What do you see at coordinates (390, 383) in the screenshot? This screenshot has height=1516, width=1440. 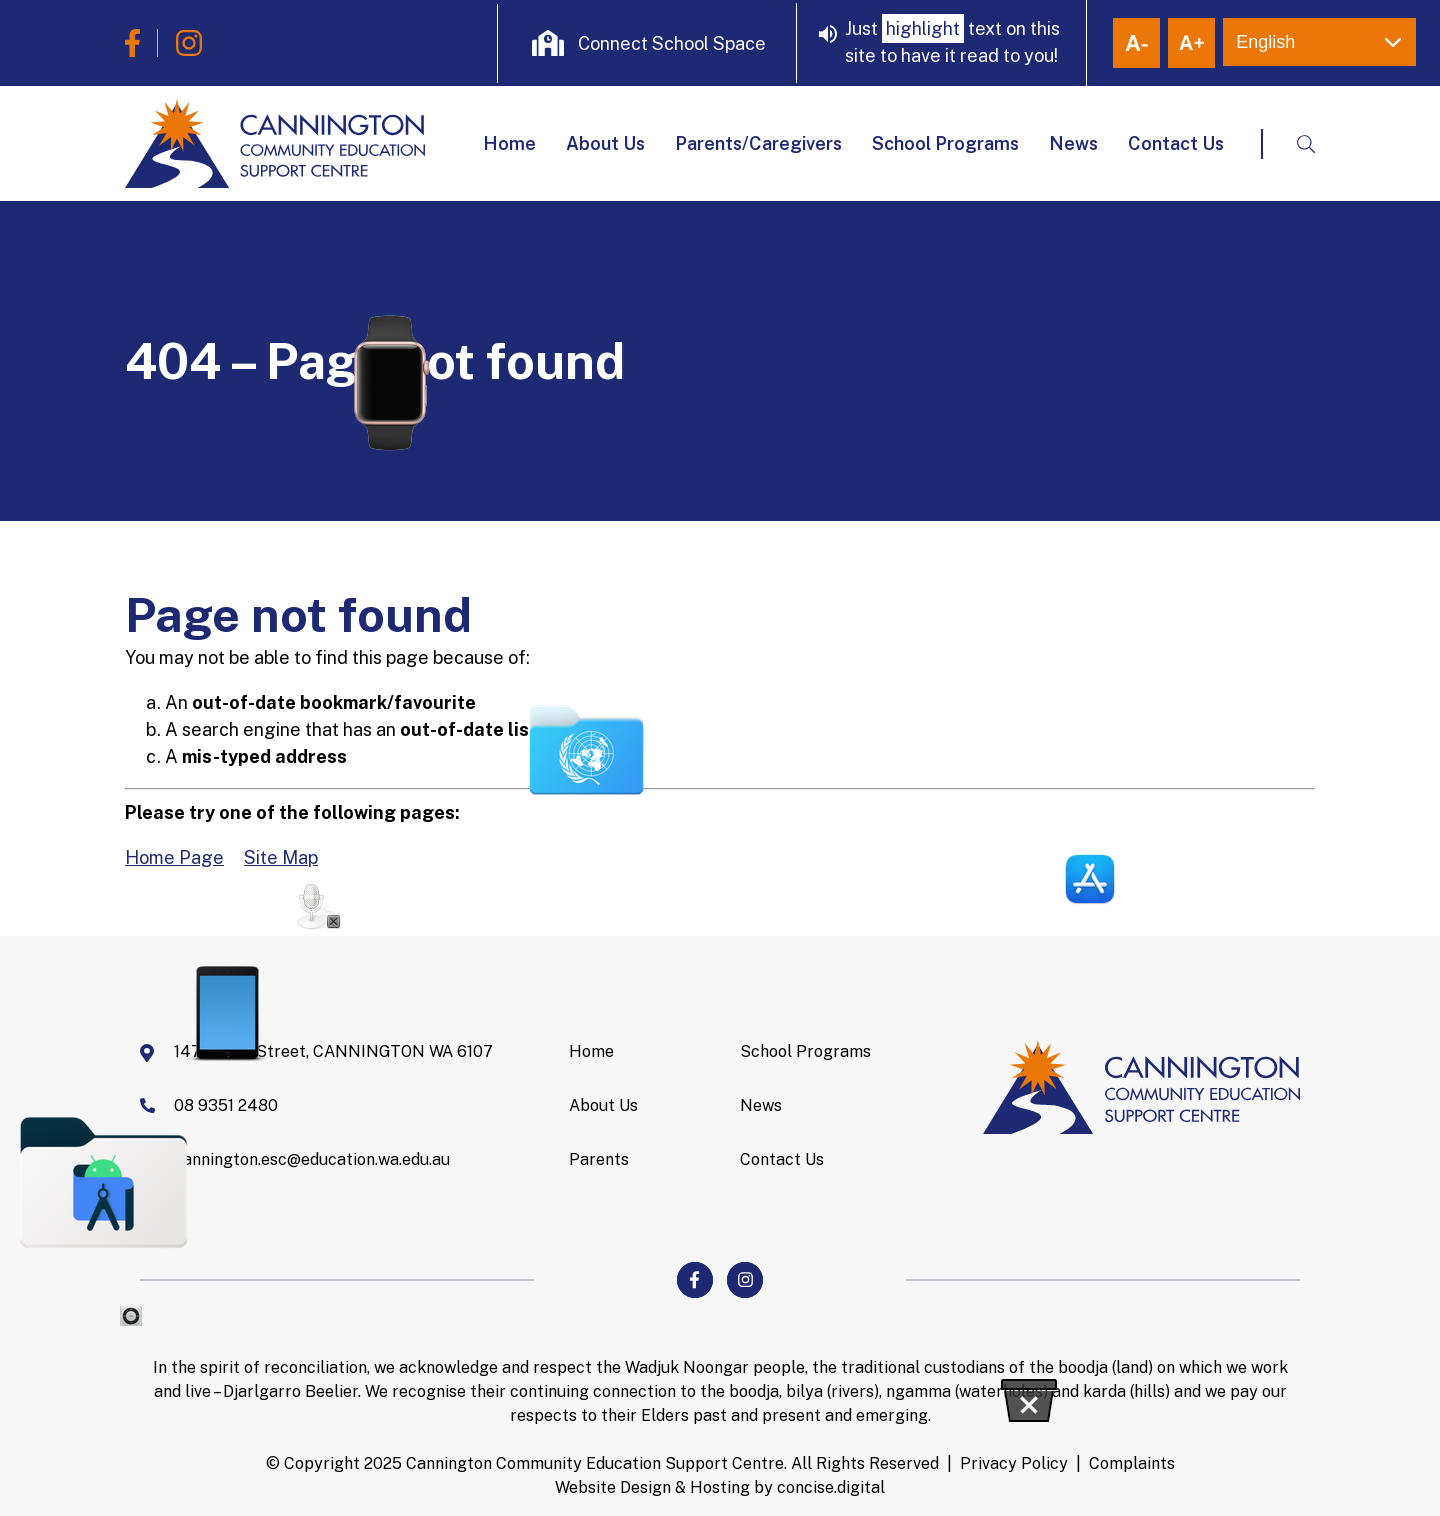 I see `apple watch device in connected devices list` at bounding box center [390, 383].